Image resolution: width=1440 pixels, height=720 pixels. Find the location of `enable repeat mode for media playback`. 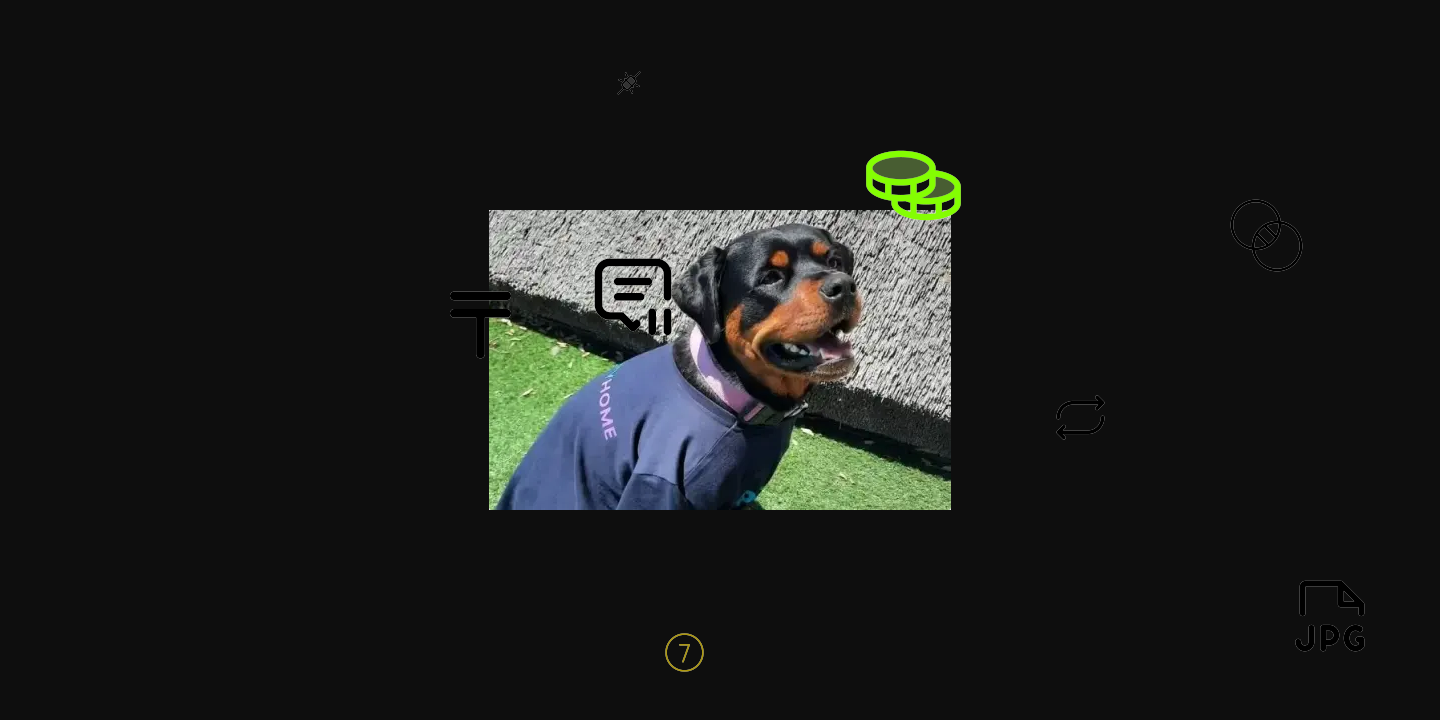

enable repeat mode for media playback is located at coordinates (1080, 417).